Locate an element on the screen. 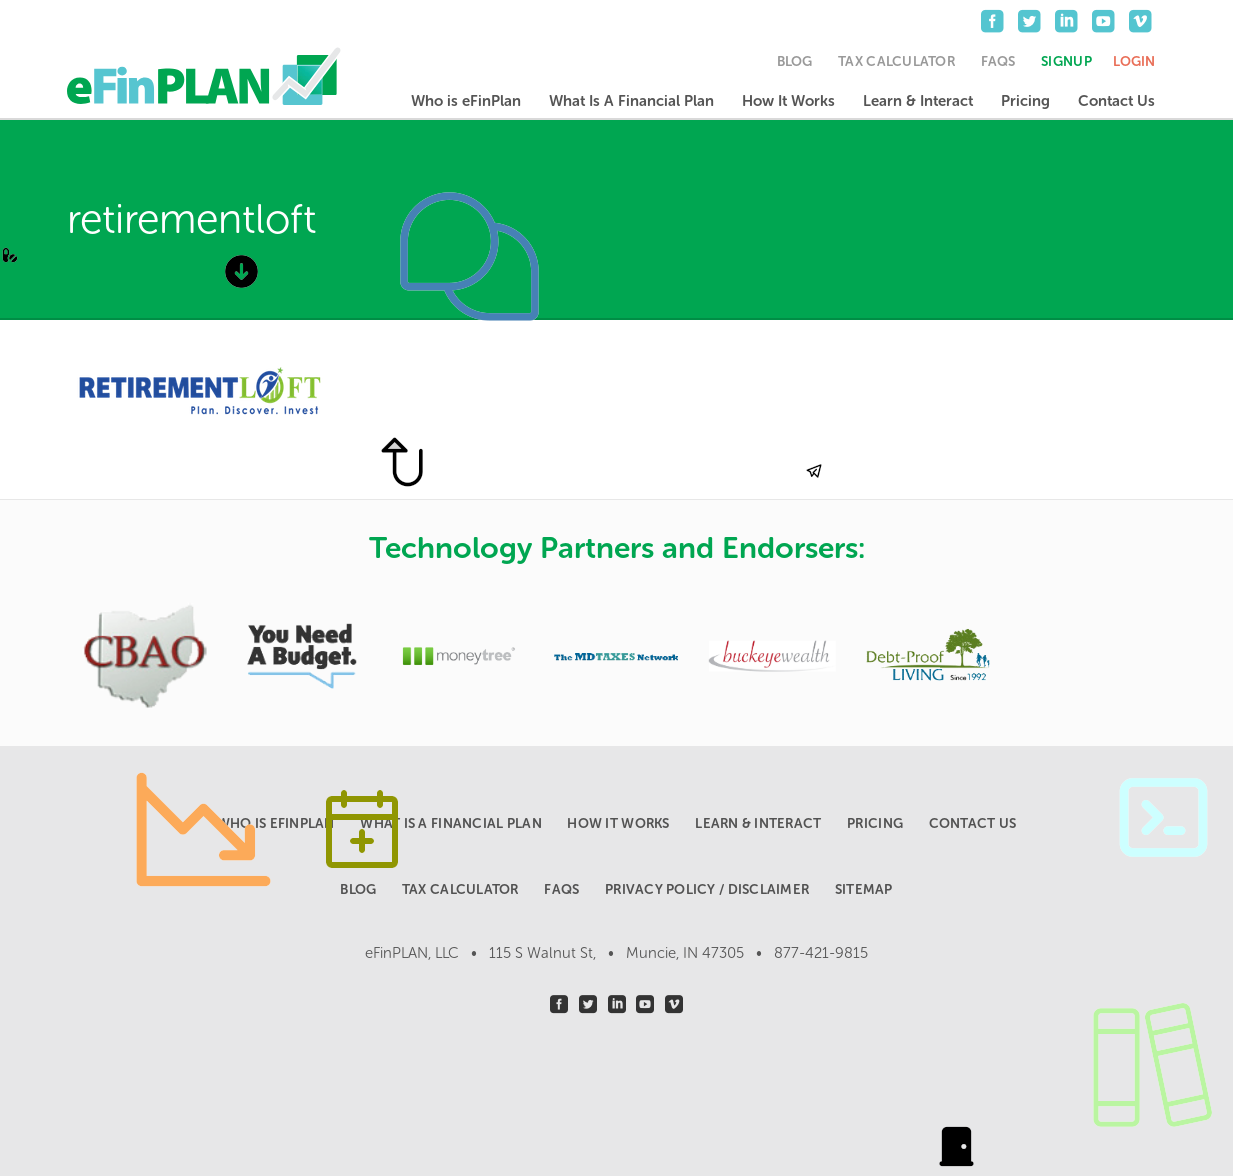 Image resolution: width=1233 pixels, height=1176 pixels. undo or go back to previous state is located at coordinates (404, 462).